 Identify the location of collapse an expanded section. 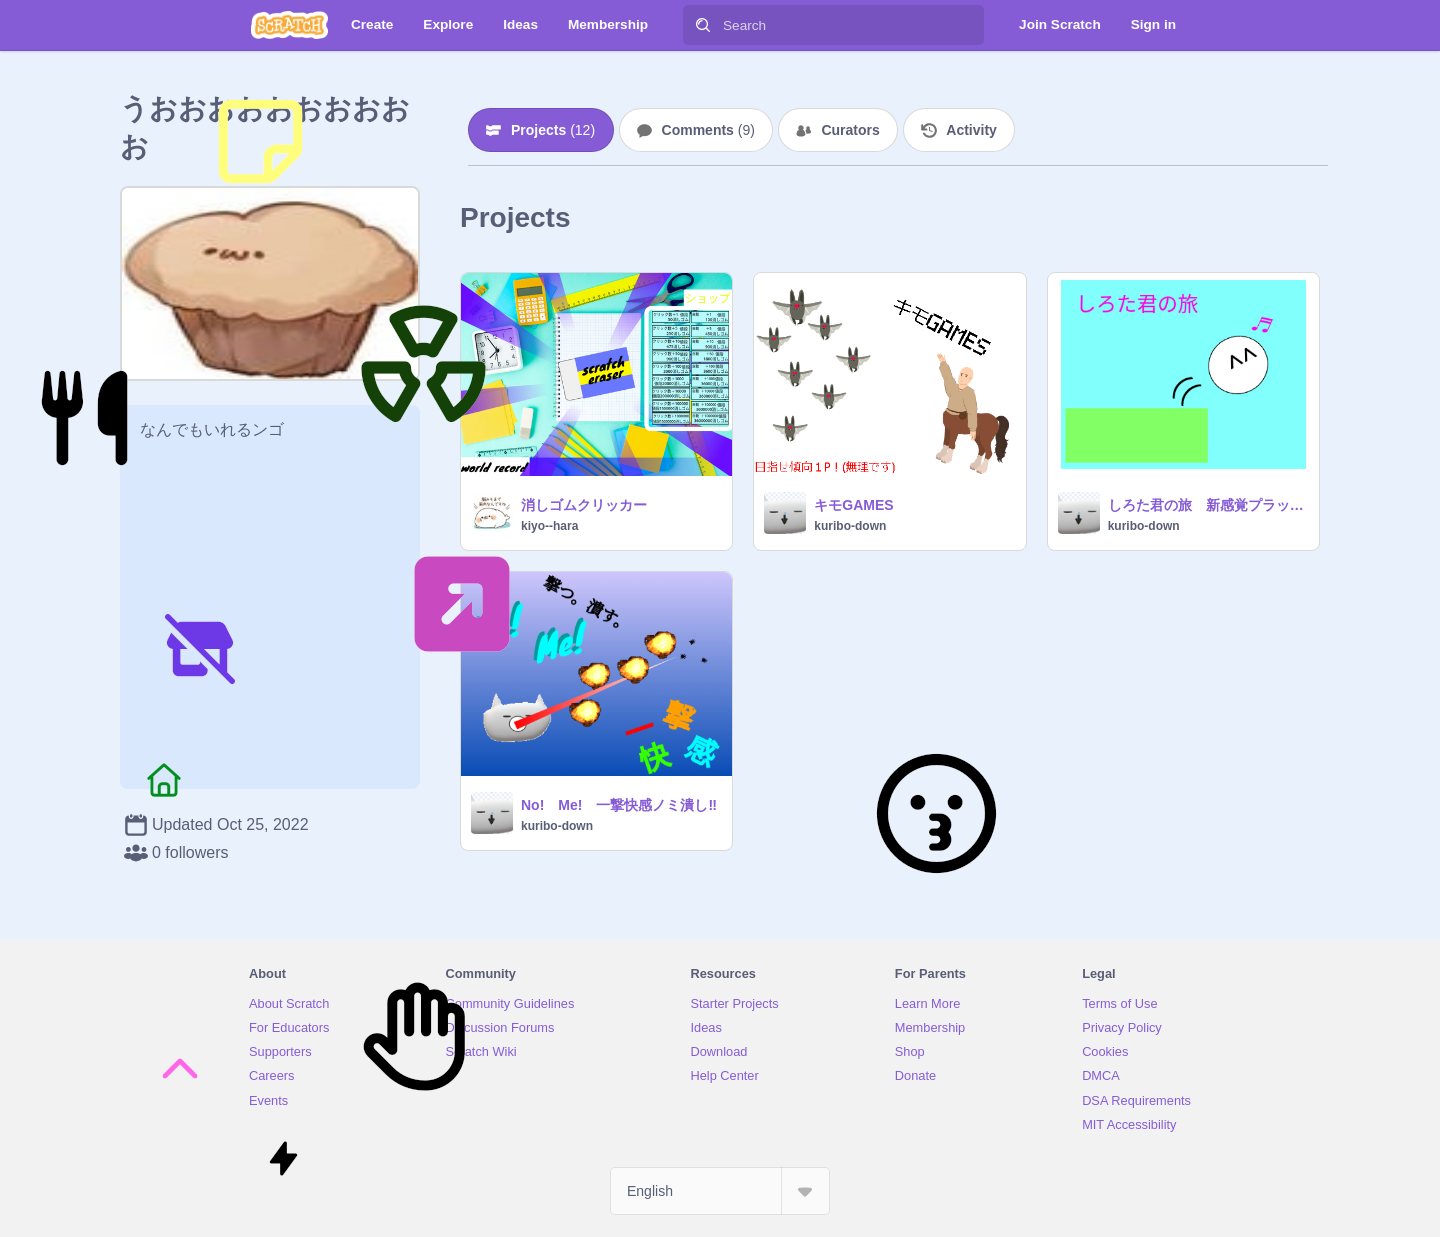
(180, 1071).